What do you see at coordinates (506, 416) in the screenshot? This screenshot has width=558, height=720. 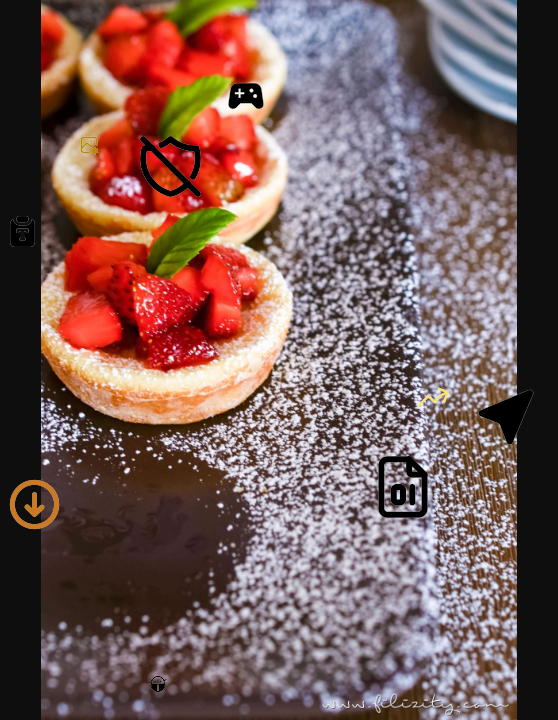 I see `access nearby places or points of interest` at bounding box center [506, 416].